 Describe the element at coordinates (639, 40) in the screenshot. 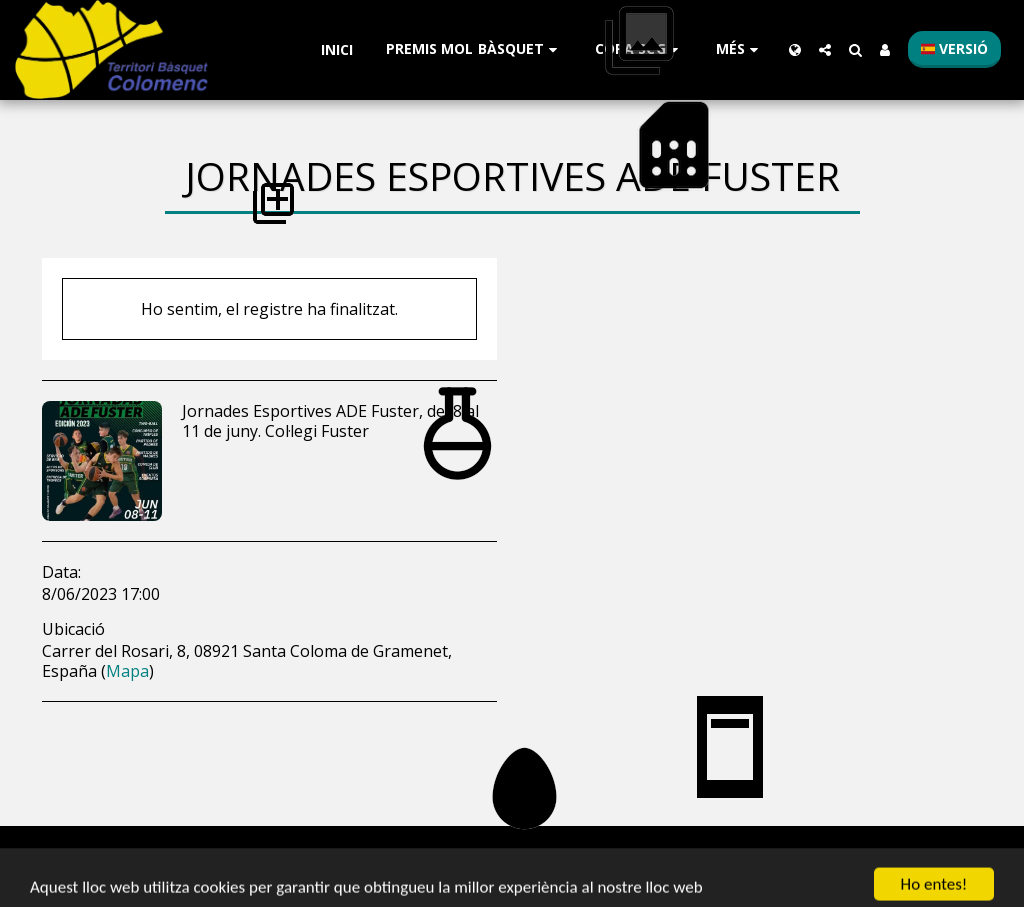

I see `view photo collections or albums` at that location.